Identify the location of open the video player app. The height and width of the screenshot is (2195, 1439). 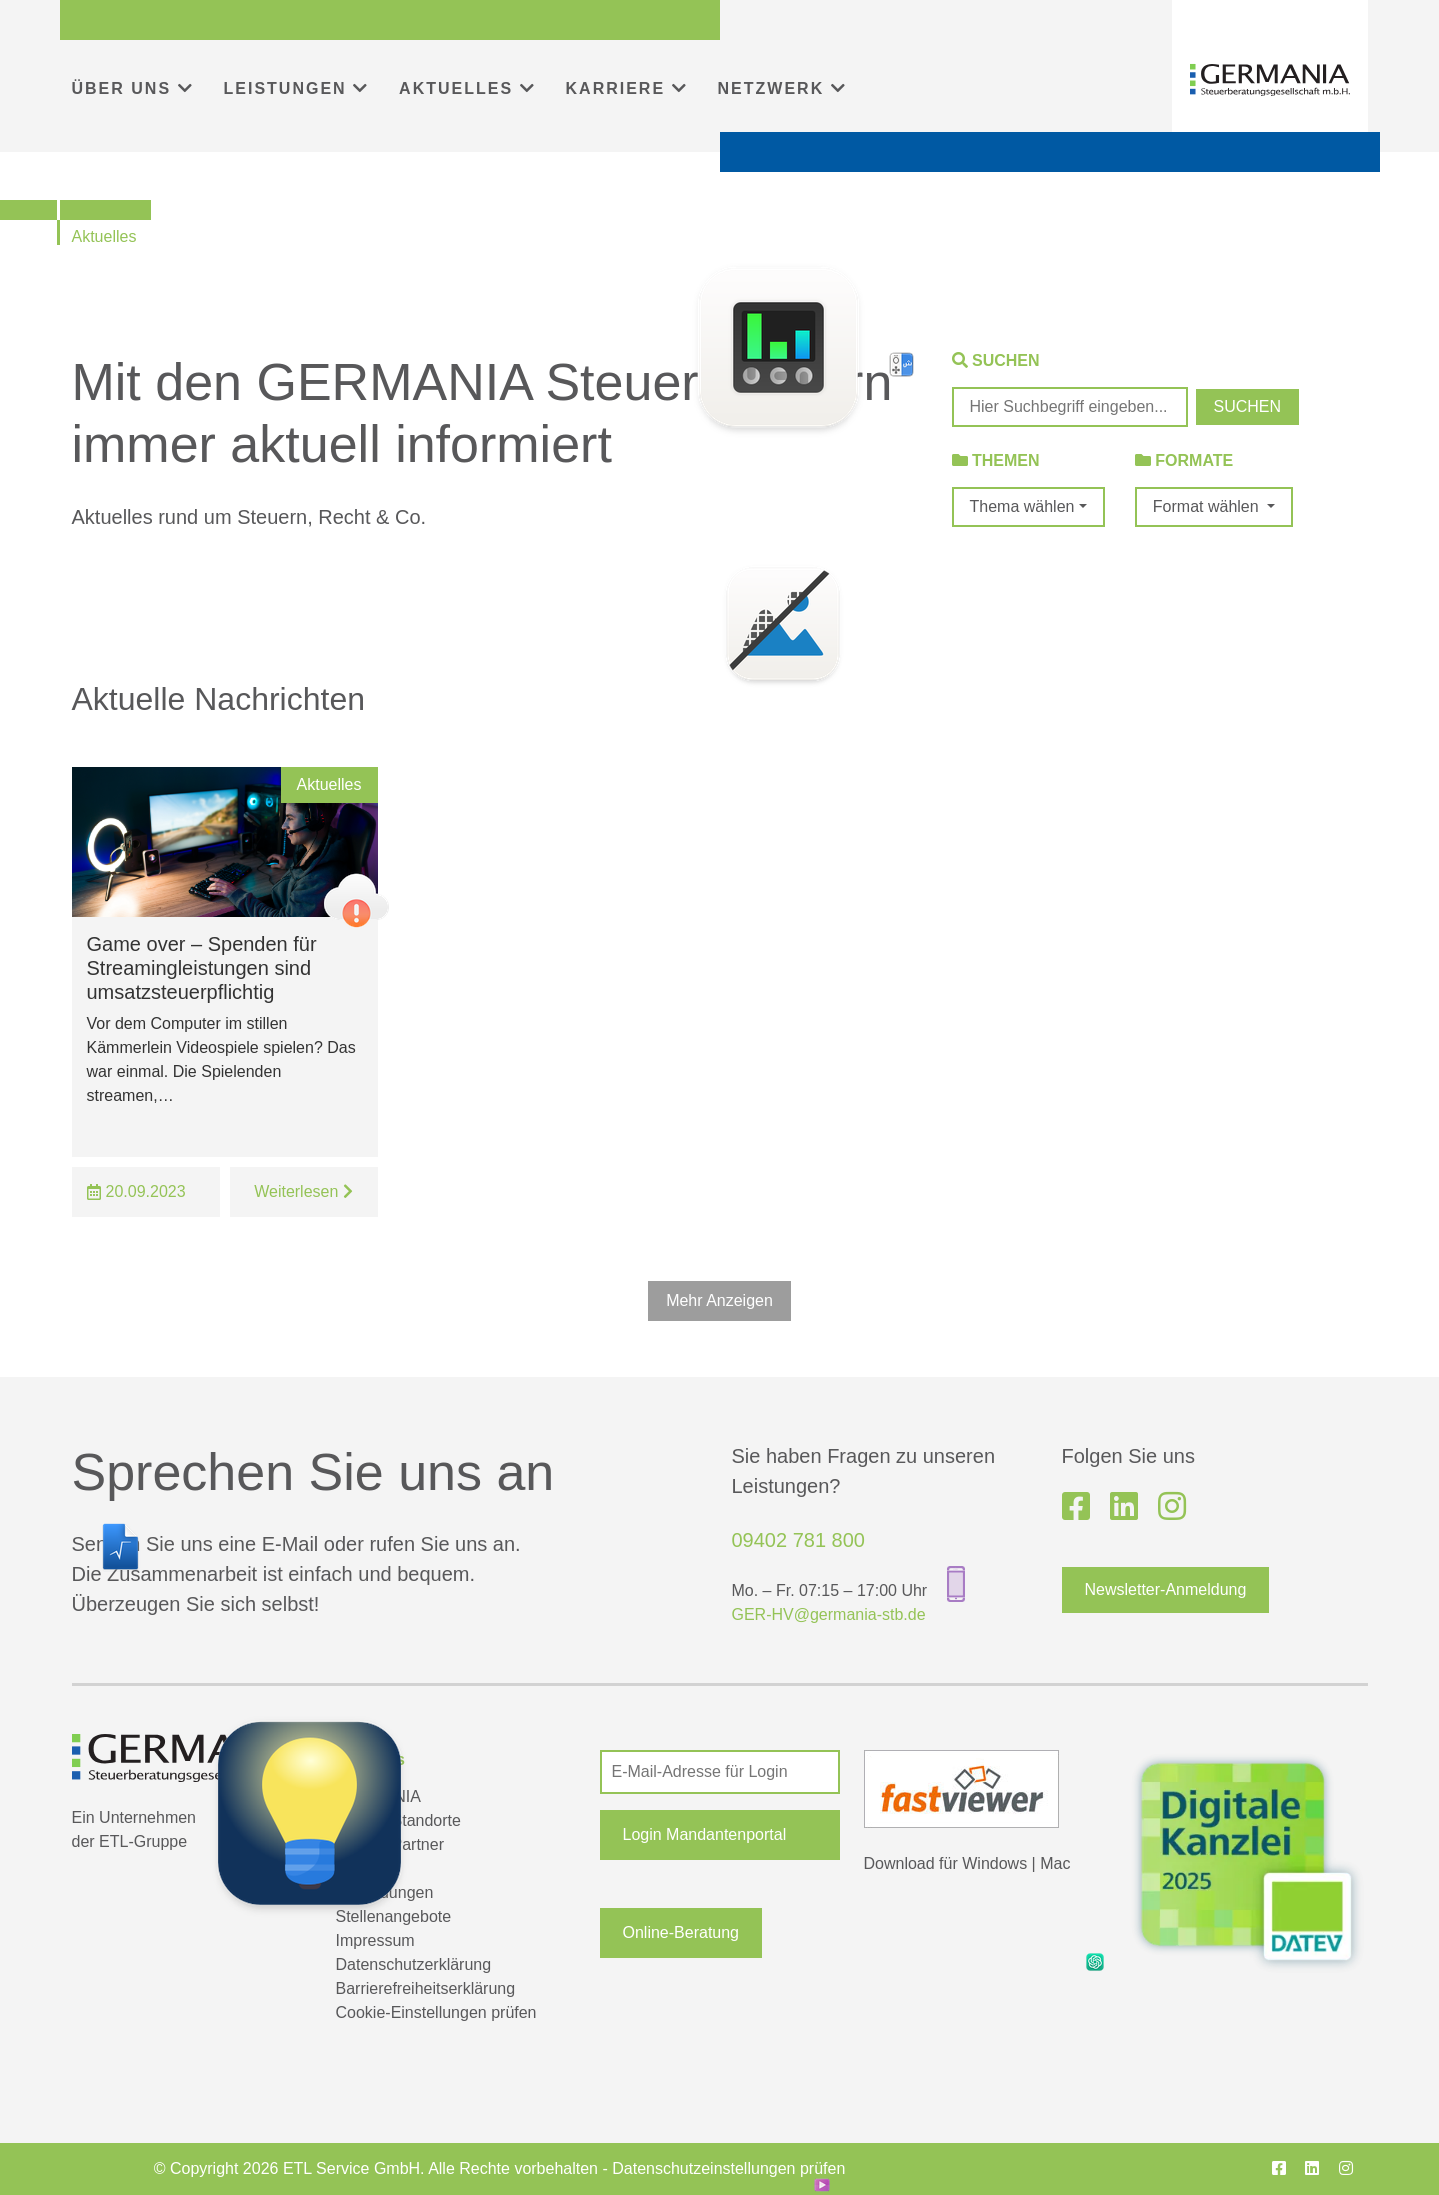
(822, 2185).